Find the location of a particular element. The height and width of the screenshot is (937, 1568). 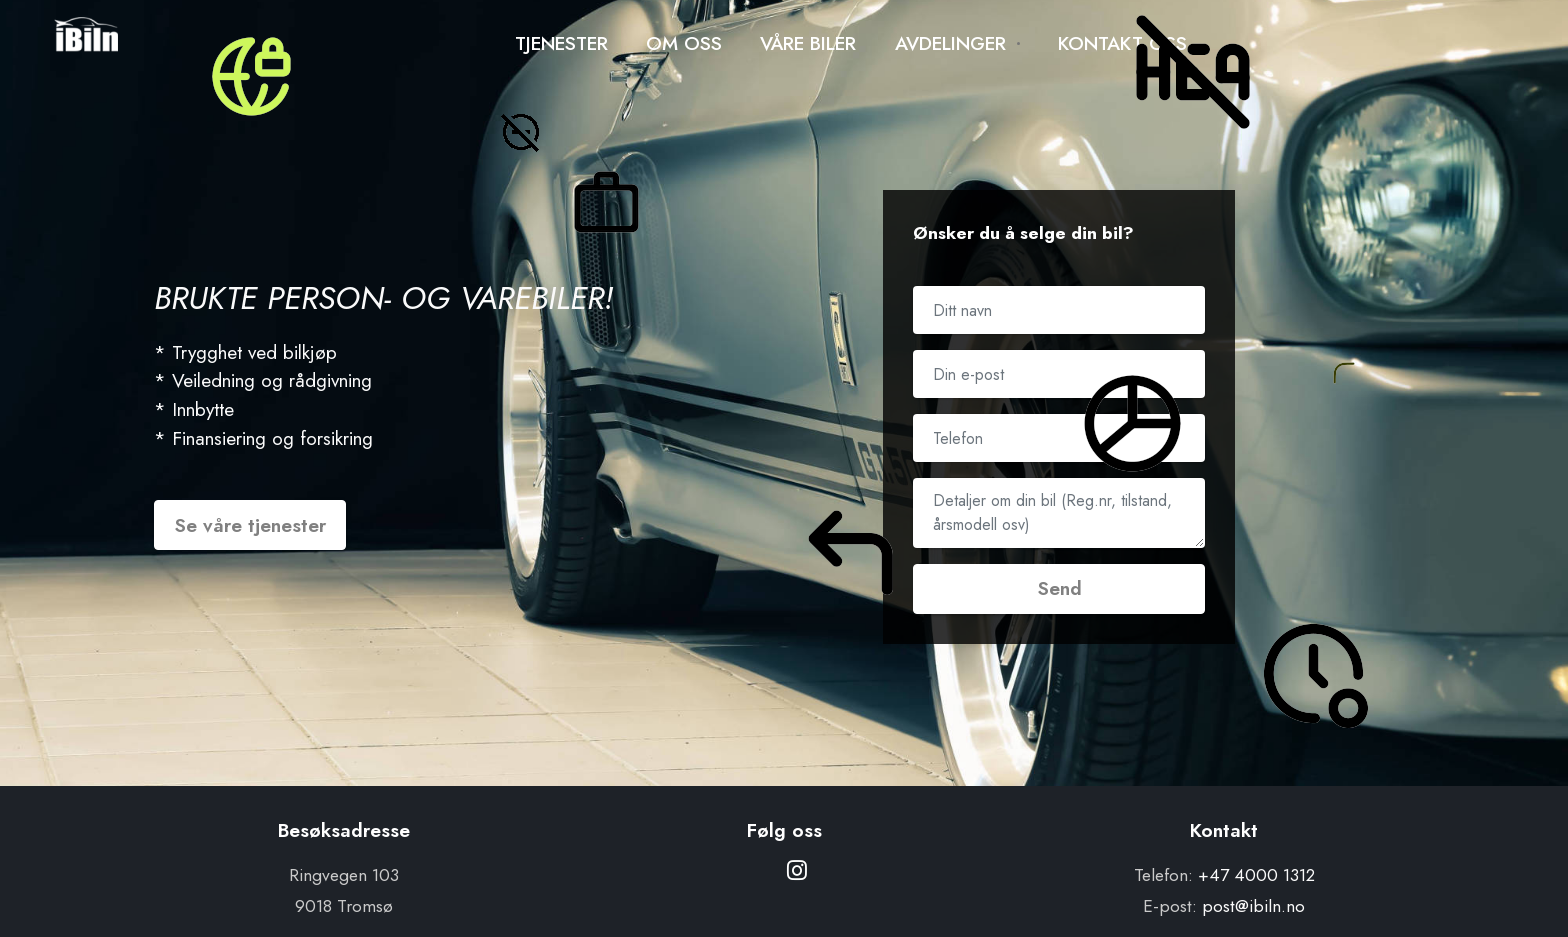

do not disturb mode is disabled is located at coordinates (521, 132).